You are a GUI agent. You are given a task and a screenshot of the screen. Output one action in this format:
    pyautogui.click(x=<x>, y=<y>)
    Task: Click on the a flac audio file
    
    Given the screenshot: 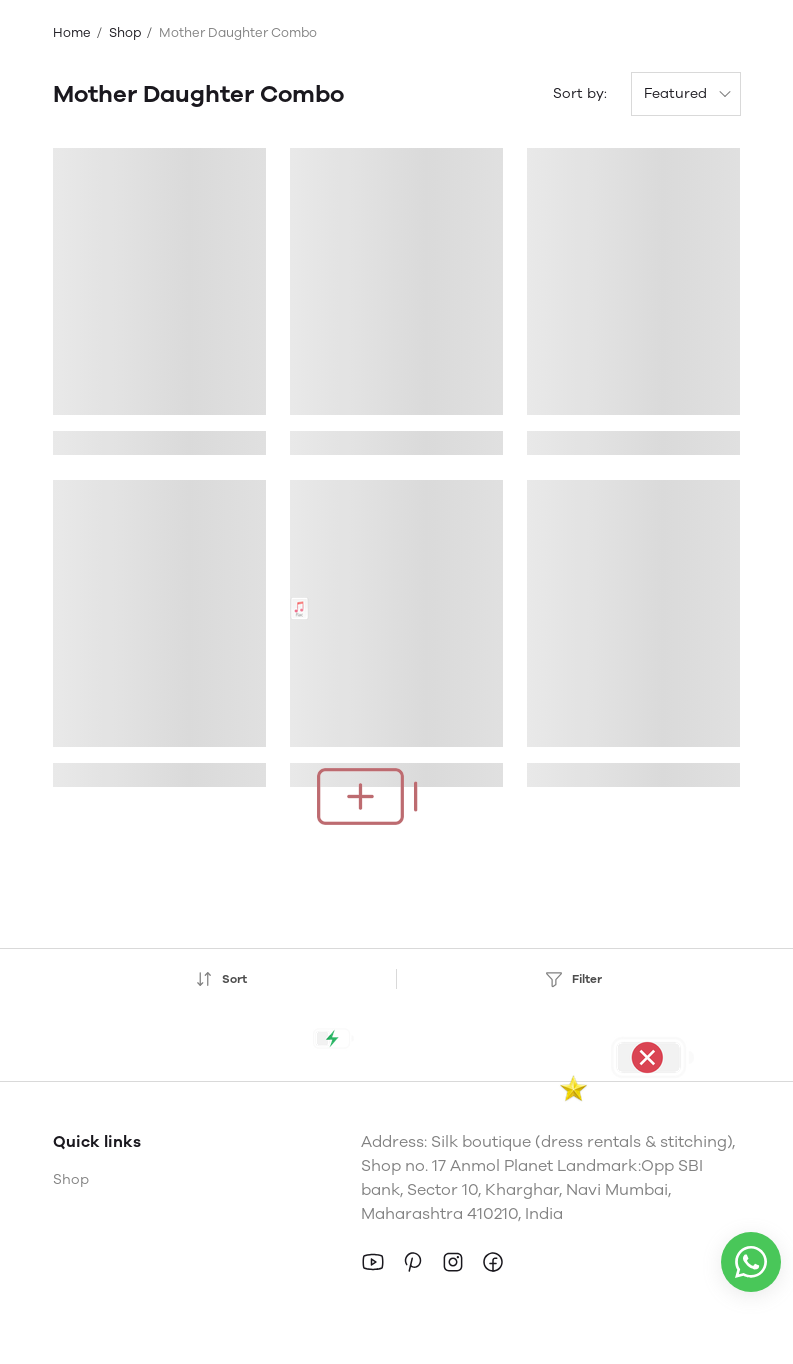 What is the action you would take?
    pyautogui.click(x=299, y=608)
    